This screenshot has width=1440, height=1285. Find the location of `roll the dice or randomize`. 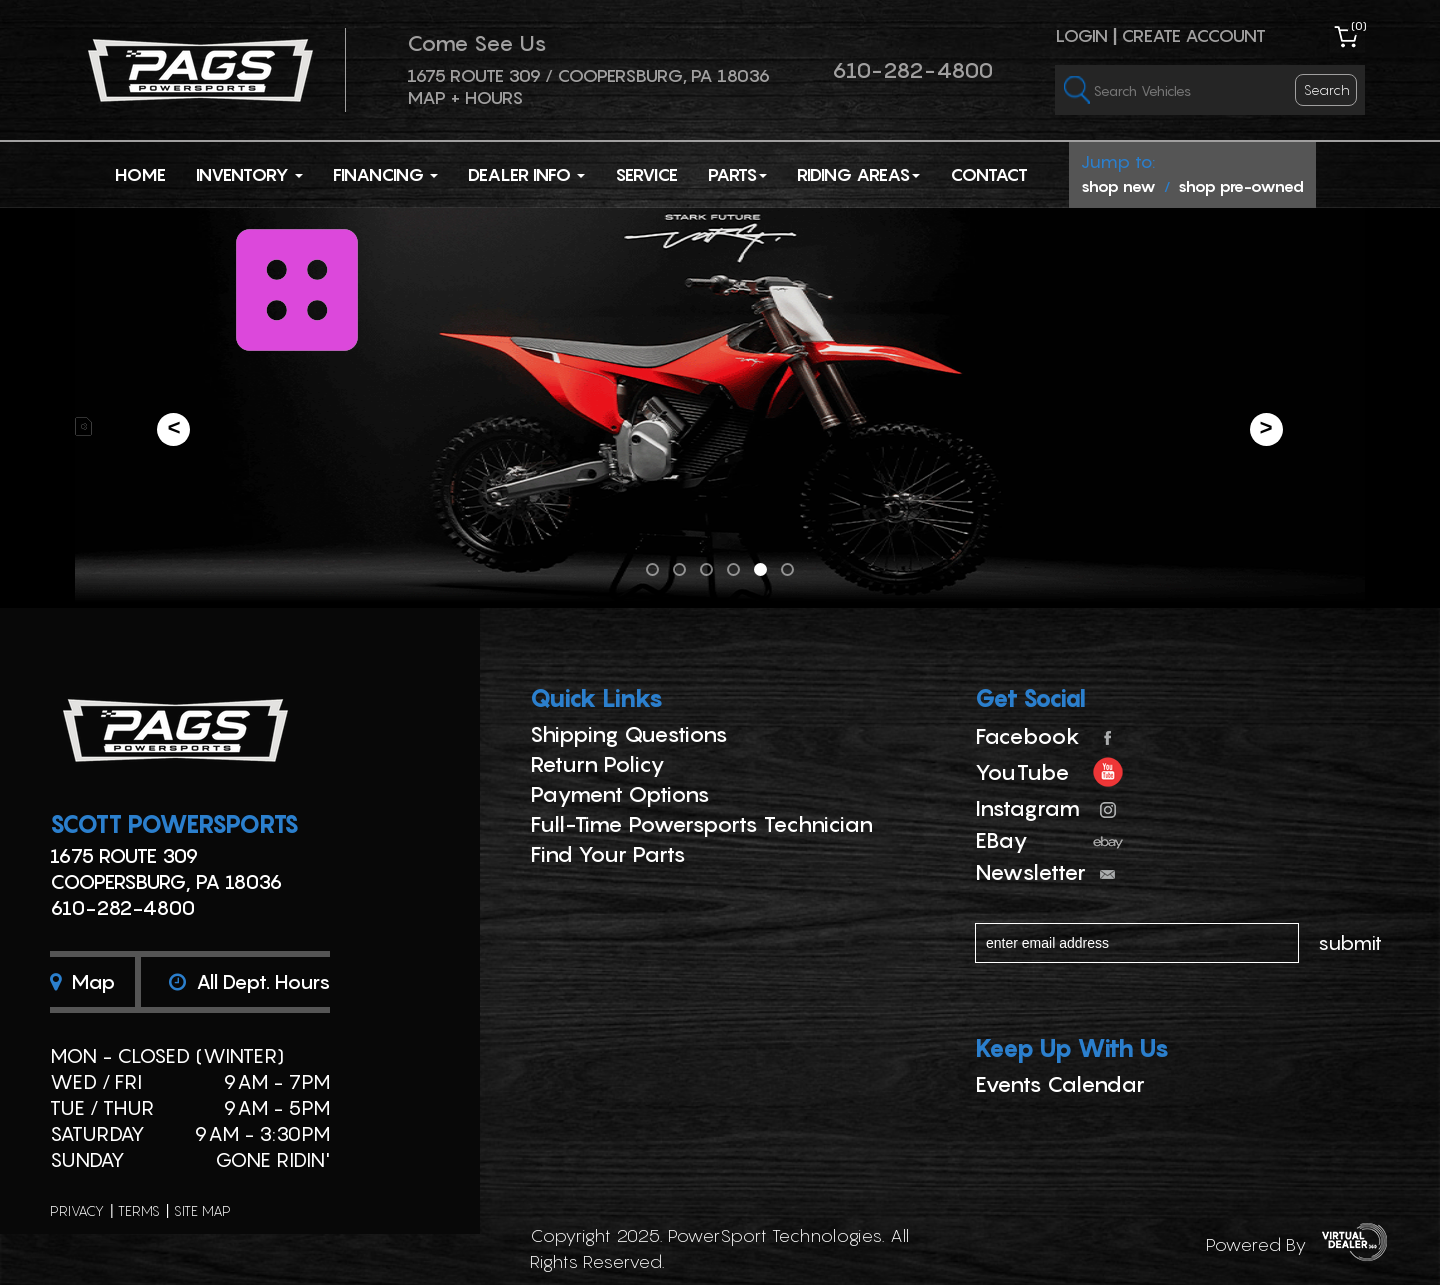

roll the dice or randomize is located at coordinates (297, 290).